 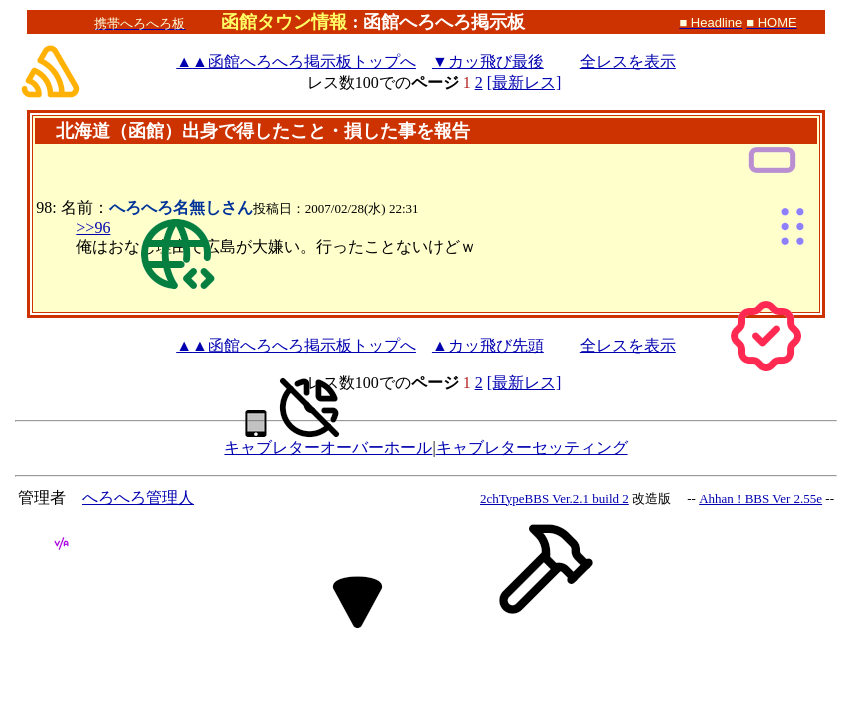 What do you see at coordinates (309, 407) in the screenshot?
I see `disable pie chart visualization` at bounding box center [309, 407].